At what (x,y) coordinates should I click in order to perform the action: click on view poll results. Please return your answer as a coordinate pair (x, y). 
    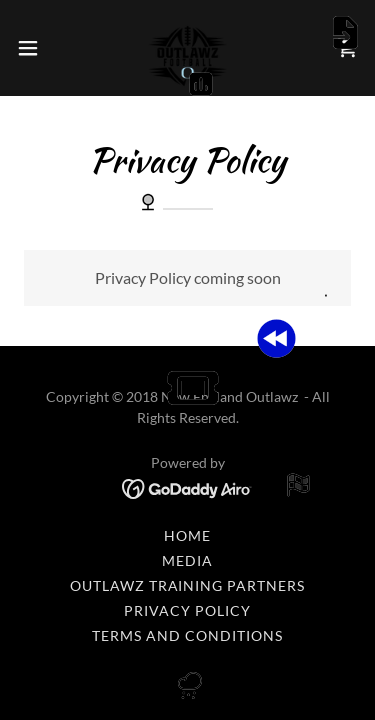
    Looking at the image, I should click on (201, 84).